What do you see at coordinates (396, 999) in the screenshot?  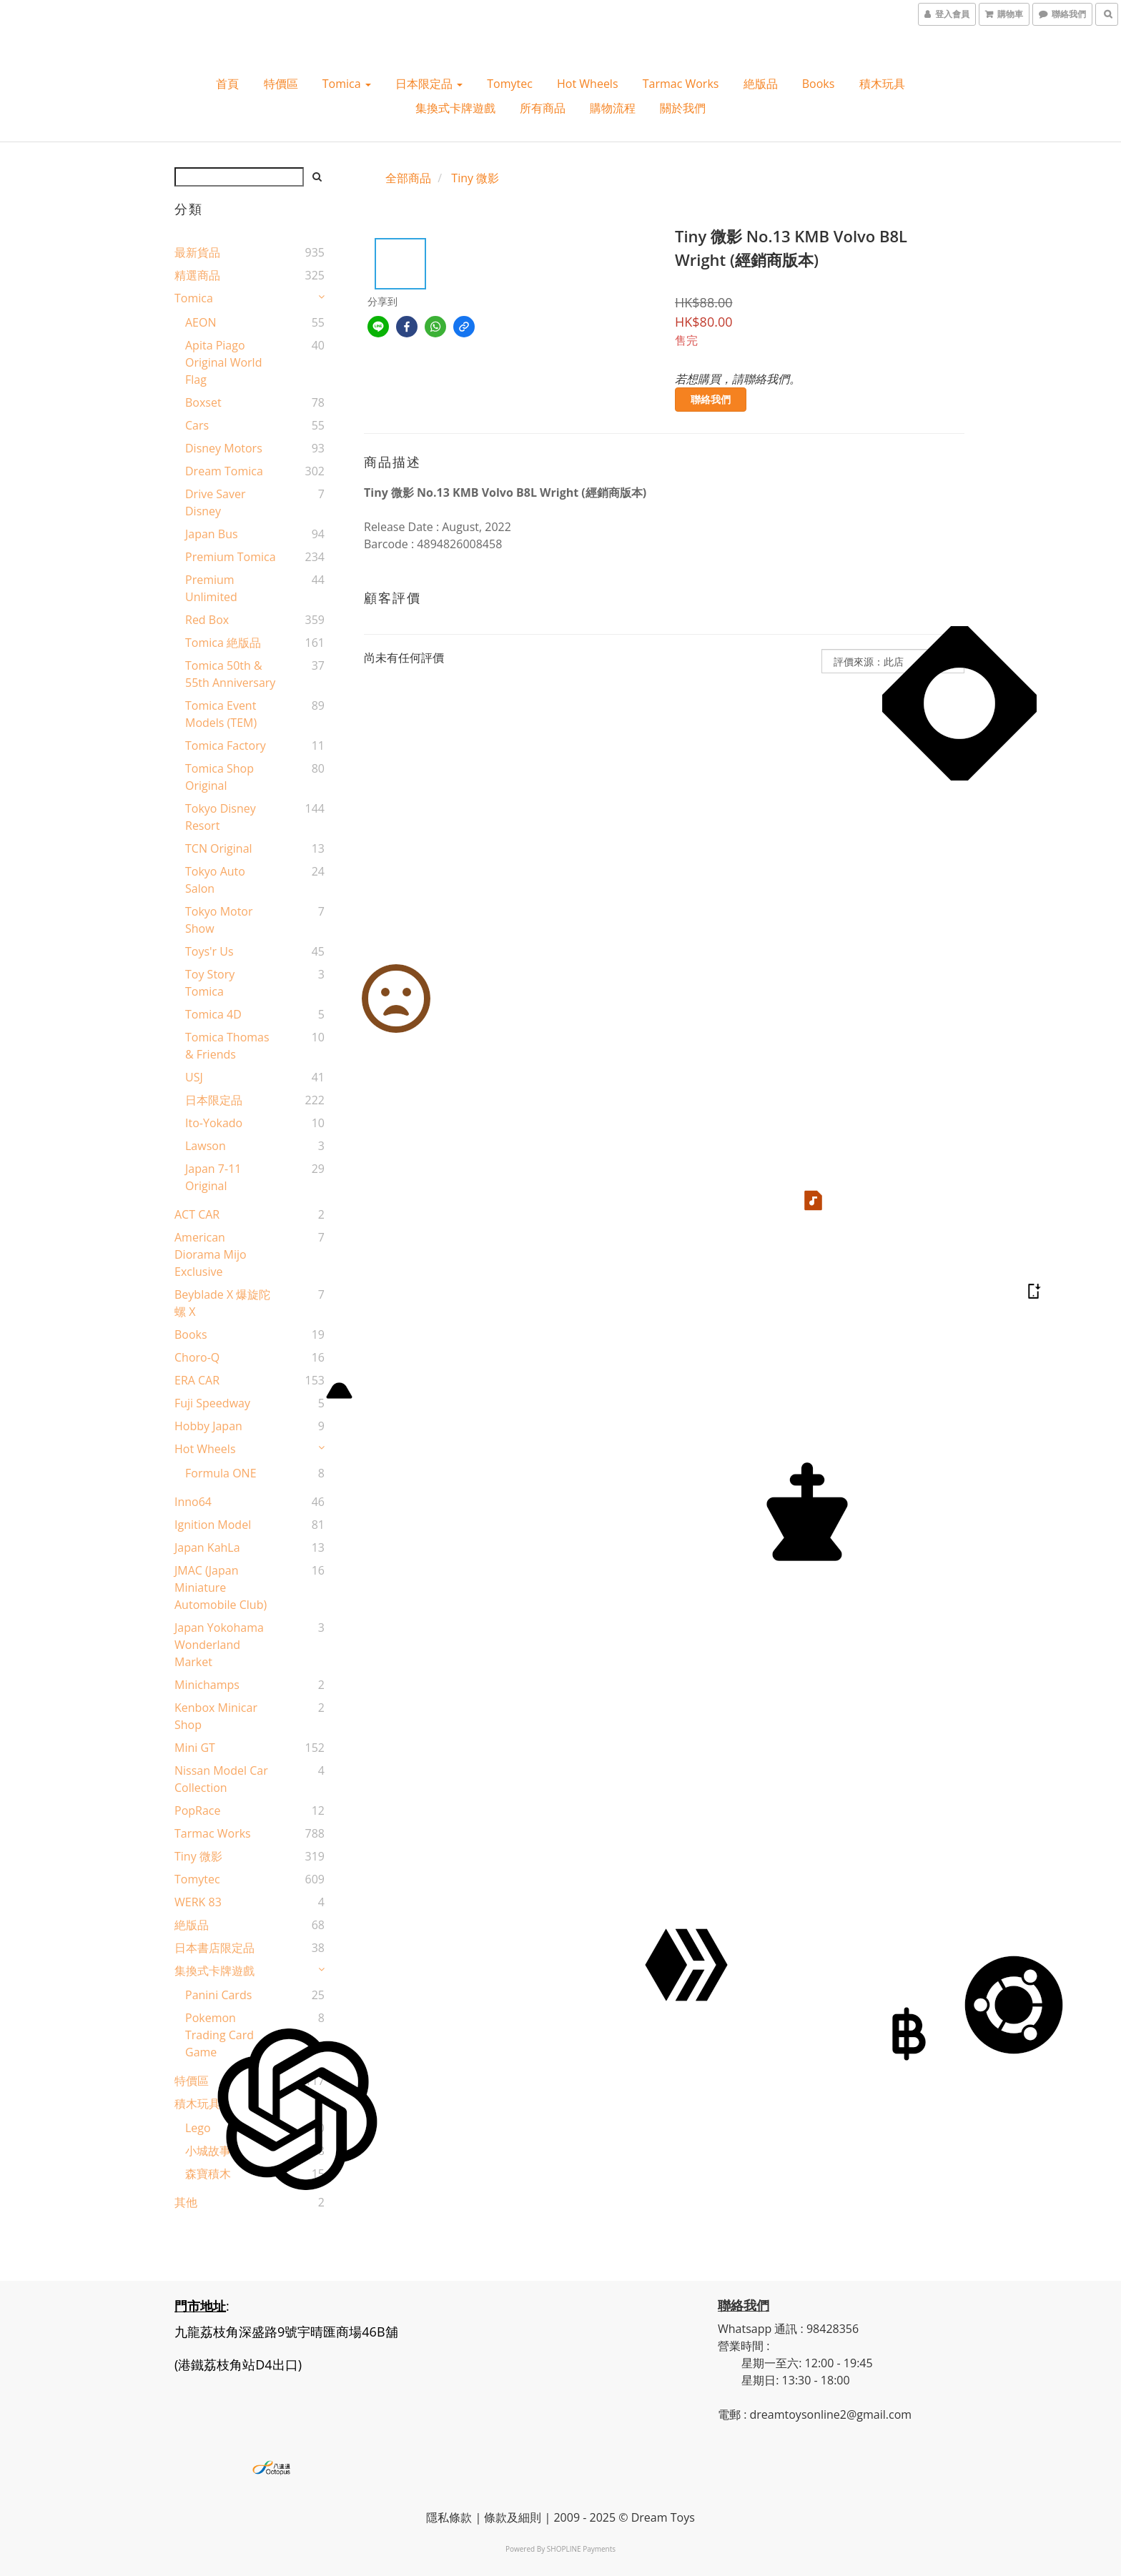 I see `indicates negative feedback or dissatisfaction` at bounding box center [396, 999].